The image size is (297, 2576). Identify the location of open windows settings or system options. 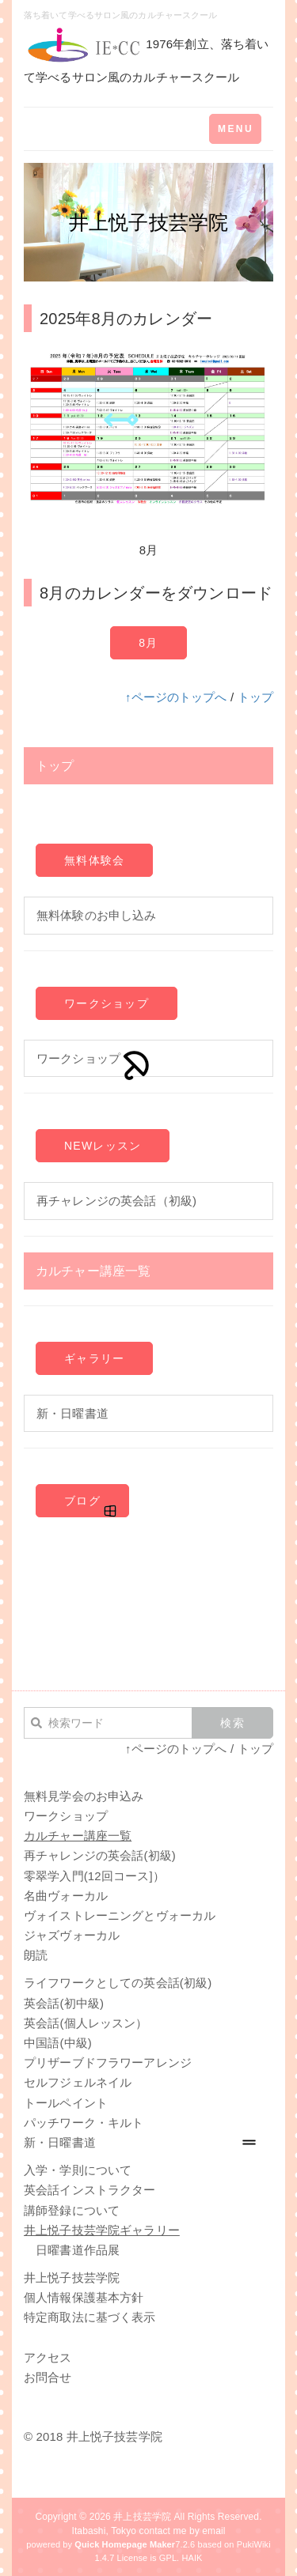
(110, 1511).